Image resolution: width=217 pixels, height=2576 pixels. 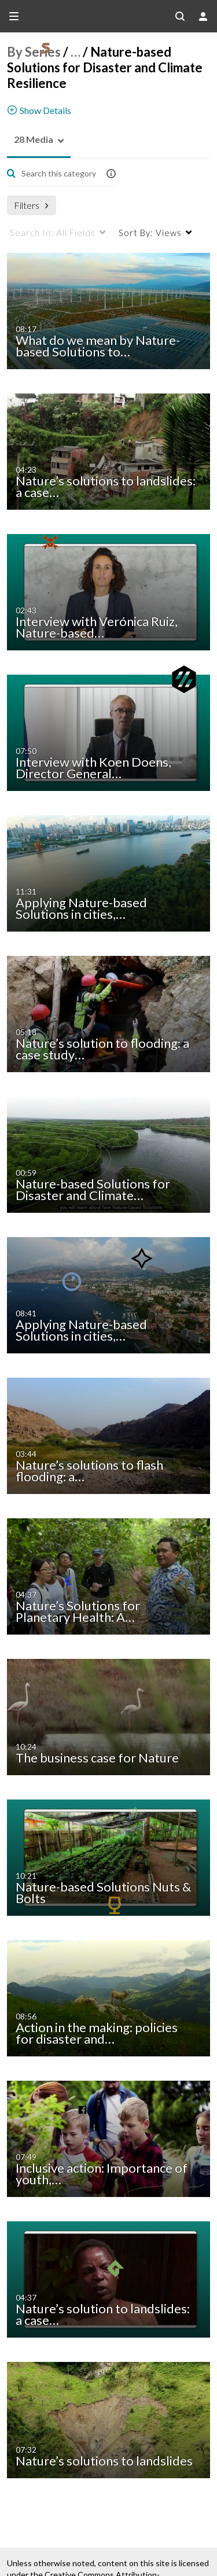 What do you see at coordinates (142, 1258) in the screenshot?
I see `indicates clear or sunny weather conditions` at bounding box center [142, 1258].